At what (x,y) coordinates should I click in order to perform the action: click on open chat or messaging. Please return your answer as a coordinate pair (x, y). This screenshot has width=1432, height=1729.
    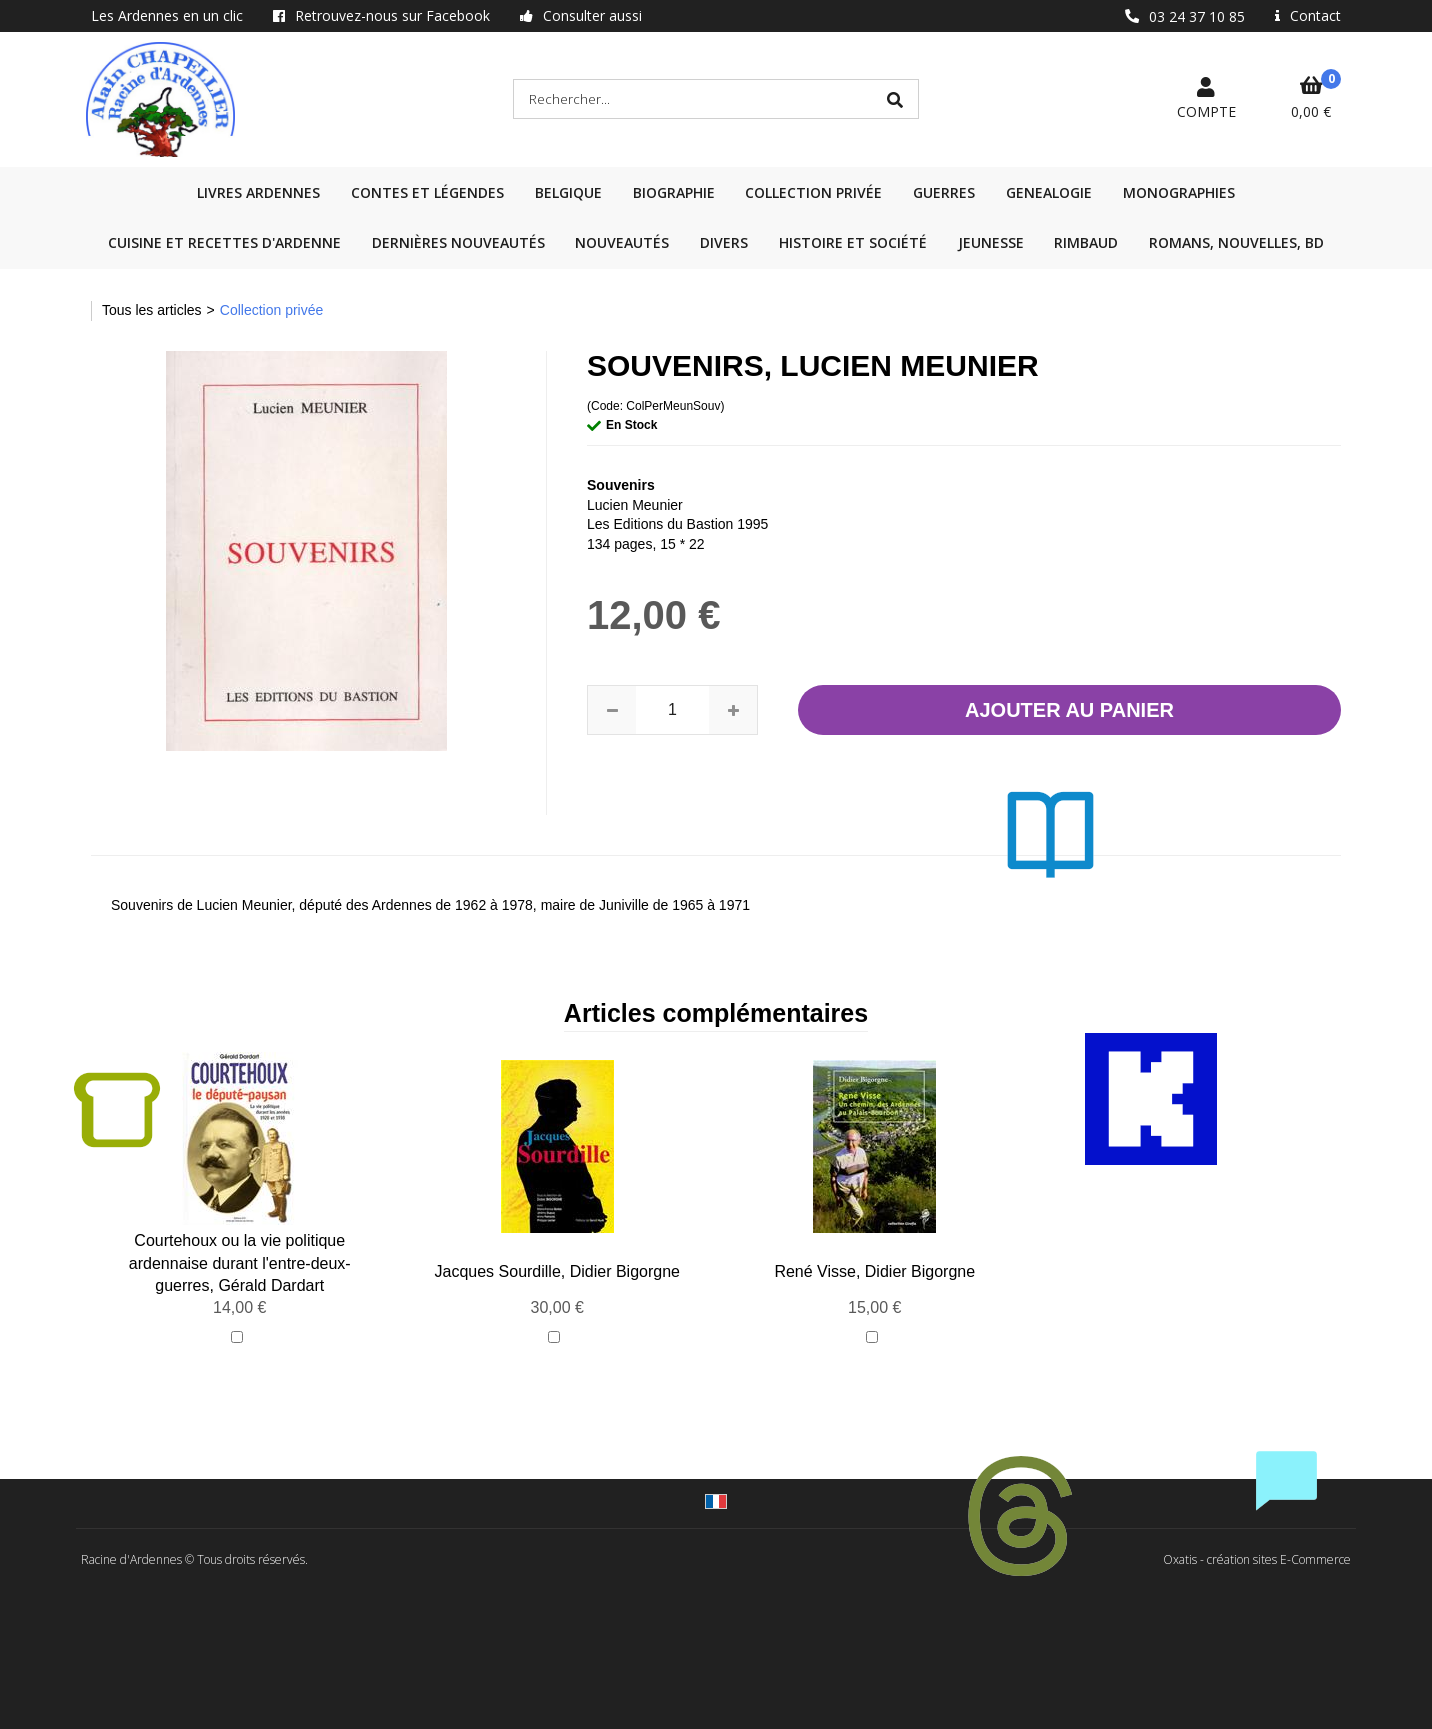
    Looking at the image, I should click on (1286, 1478).